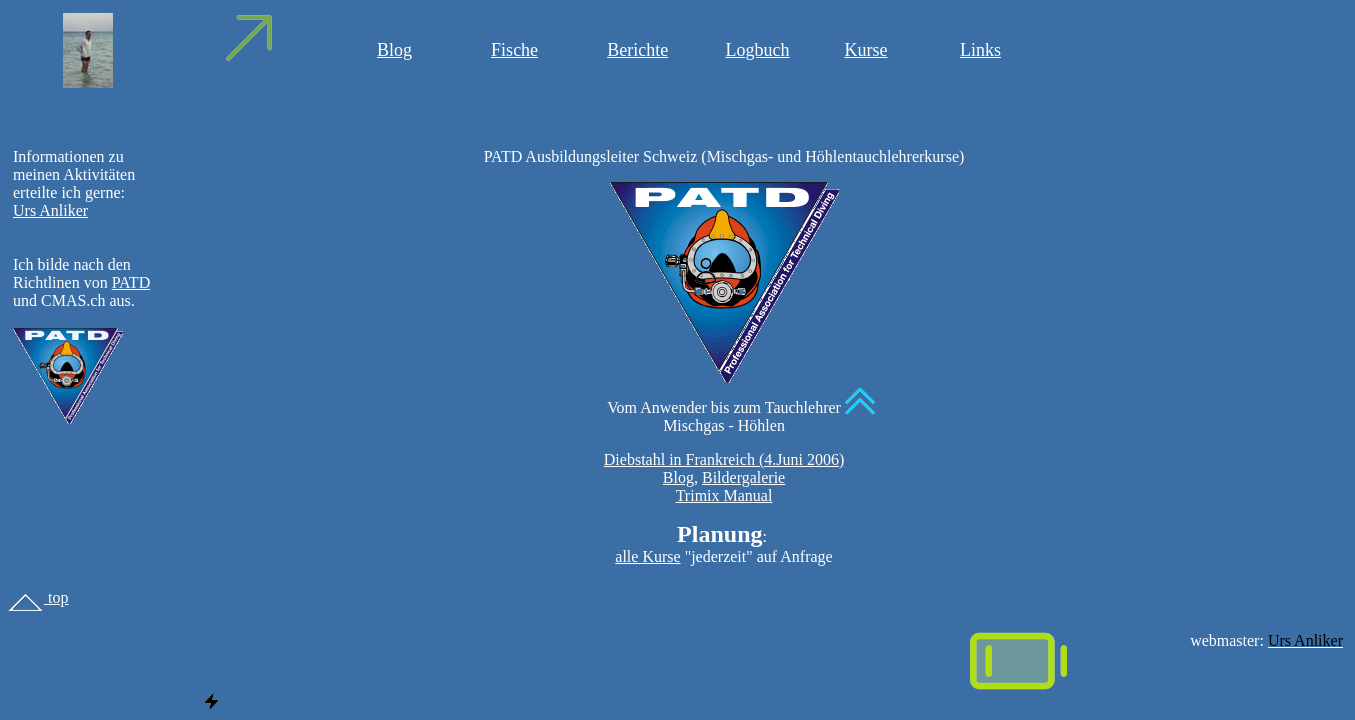  Describe the element at coordinates (860, 401) in the screenshot. I see `scroll to top of page` at that location.